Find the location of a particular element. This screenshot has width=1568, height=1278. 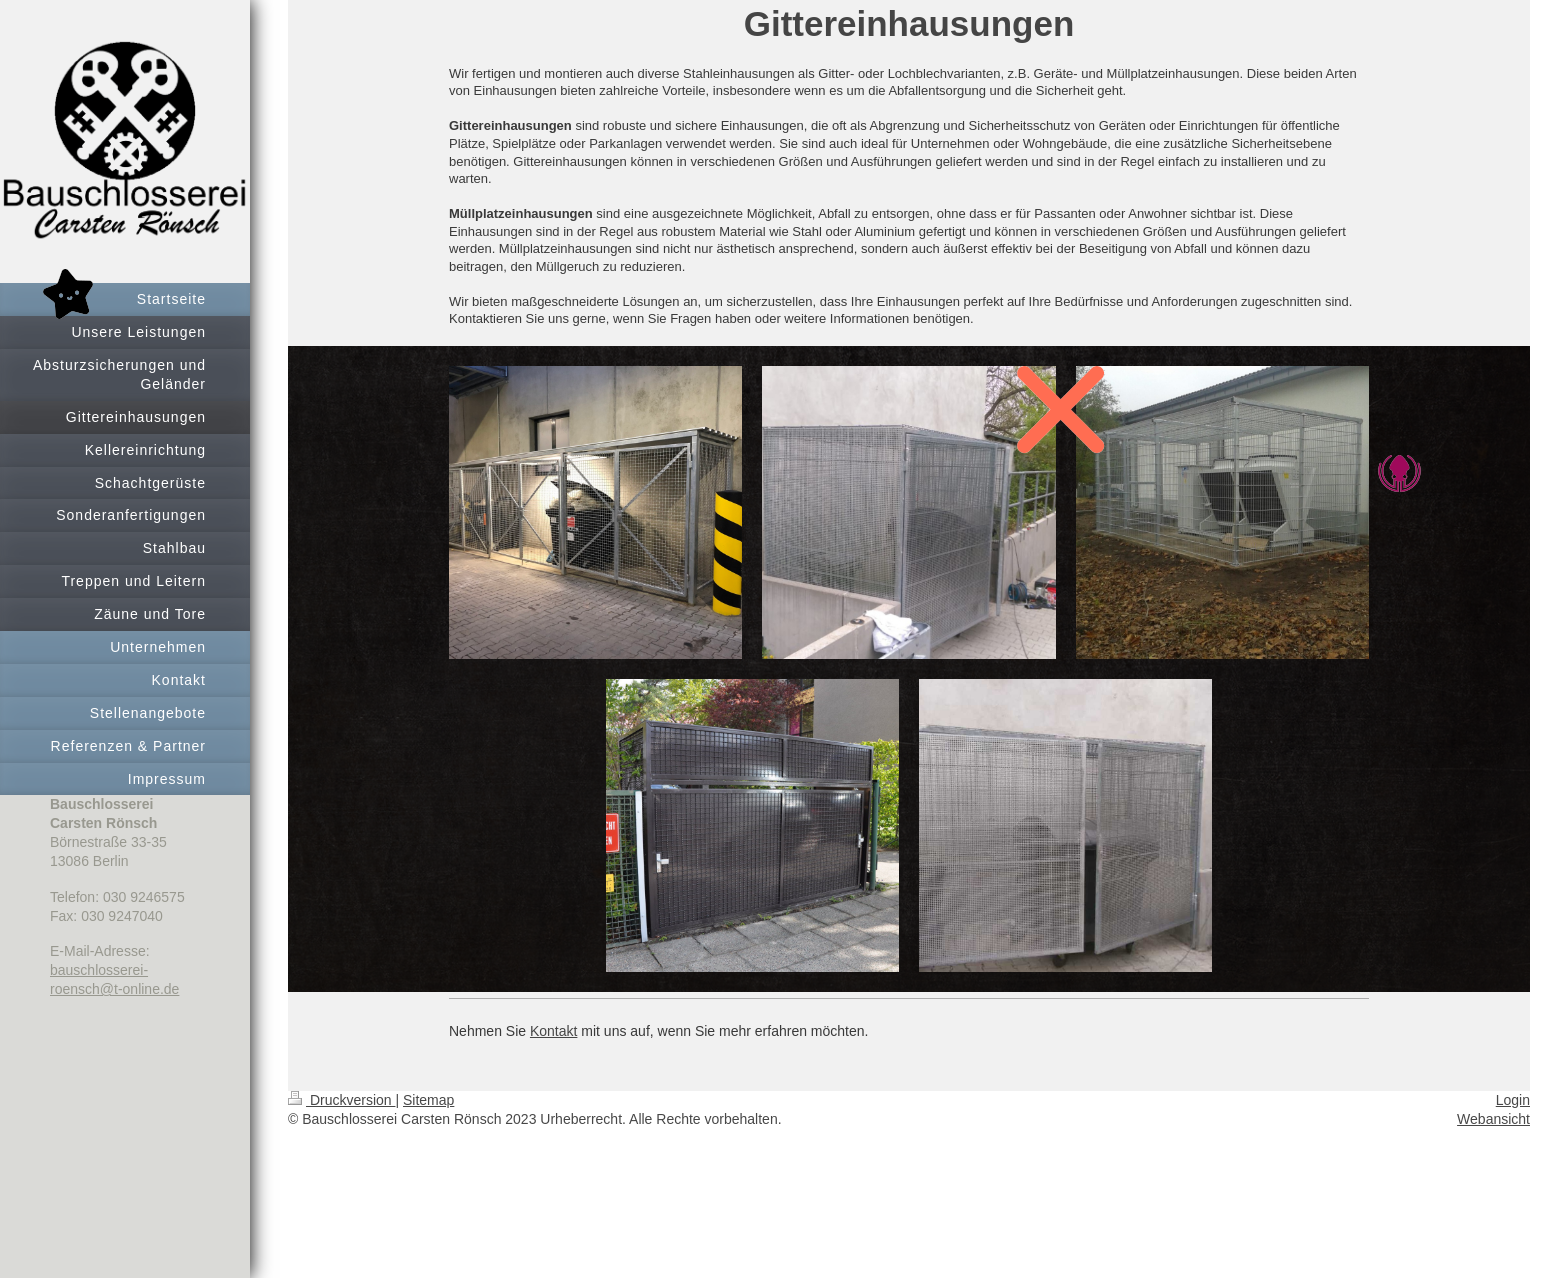

gleam programming language logo is located at coordinates (68, 294).